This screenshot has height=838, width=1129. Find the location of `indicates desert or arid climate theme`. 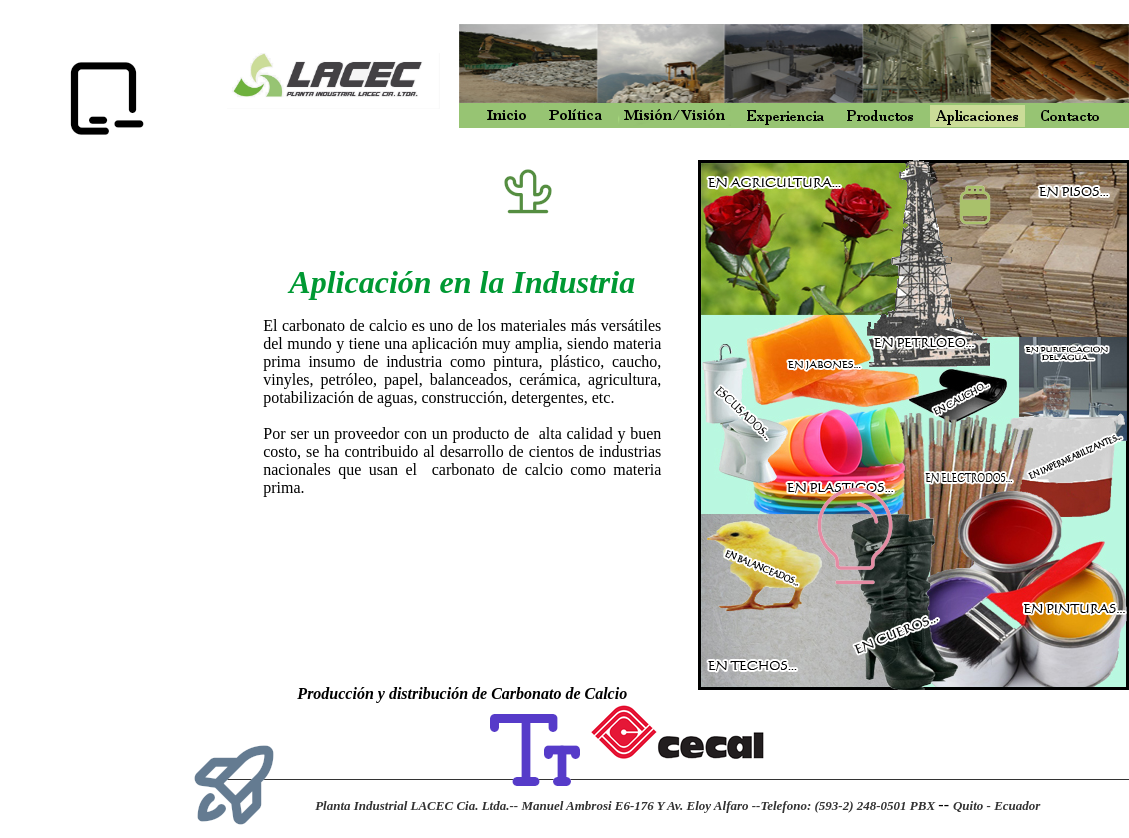

indicates desert or arid climate theme is located at coordinates (528, 193).